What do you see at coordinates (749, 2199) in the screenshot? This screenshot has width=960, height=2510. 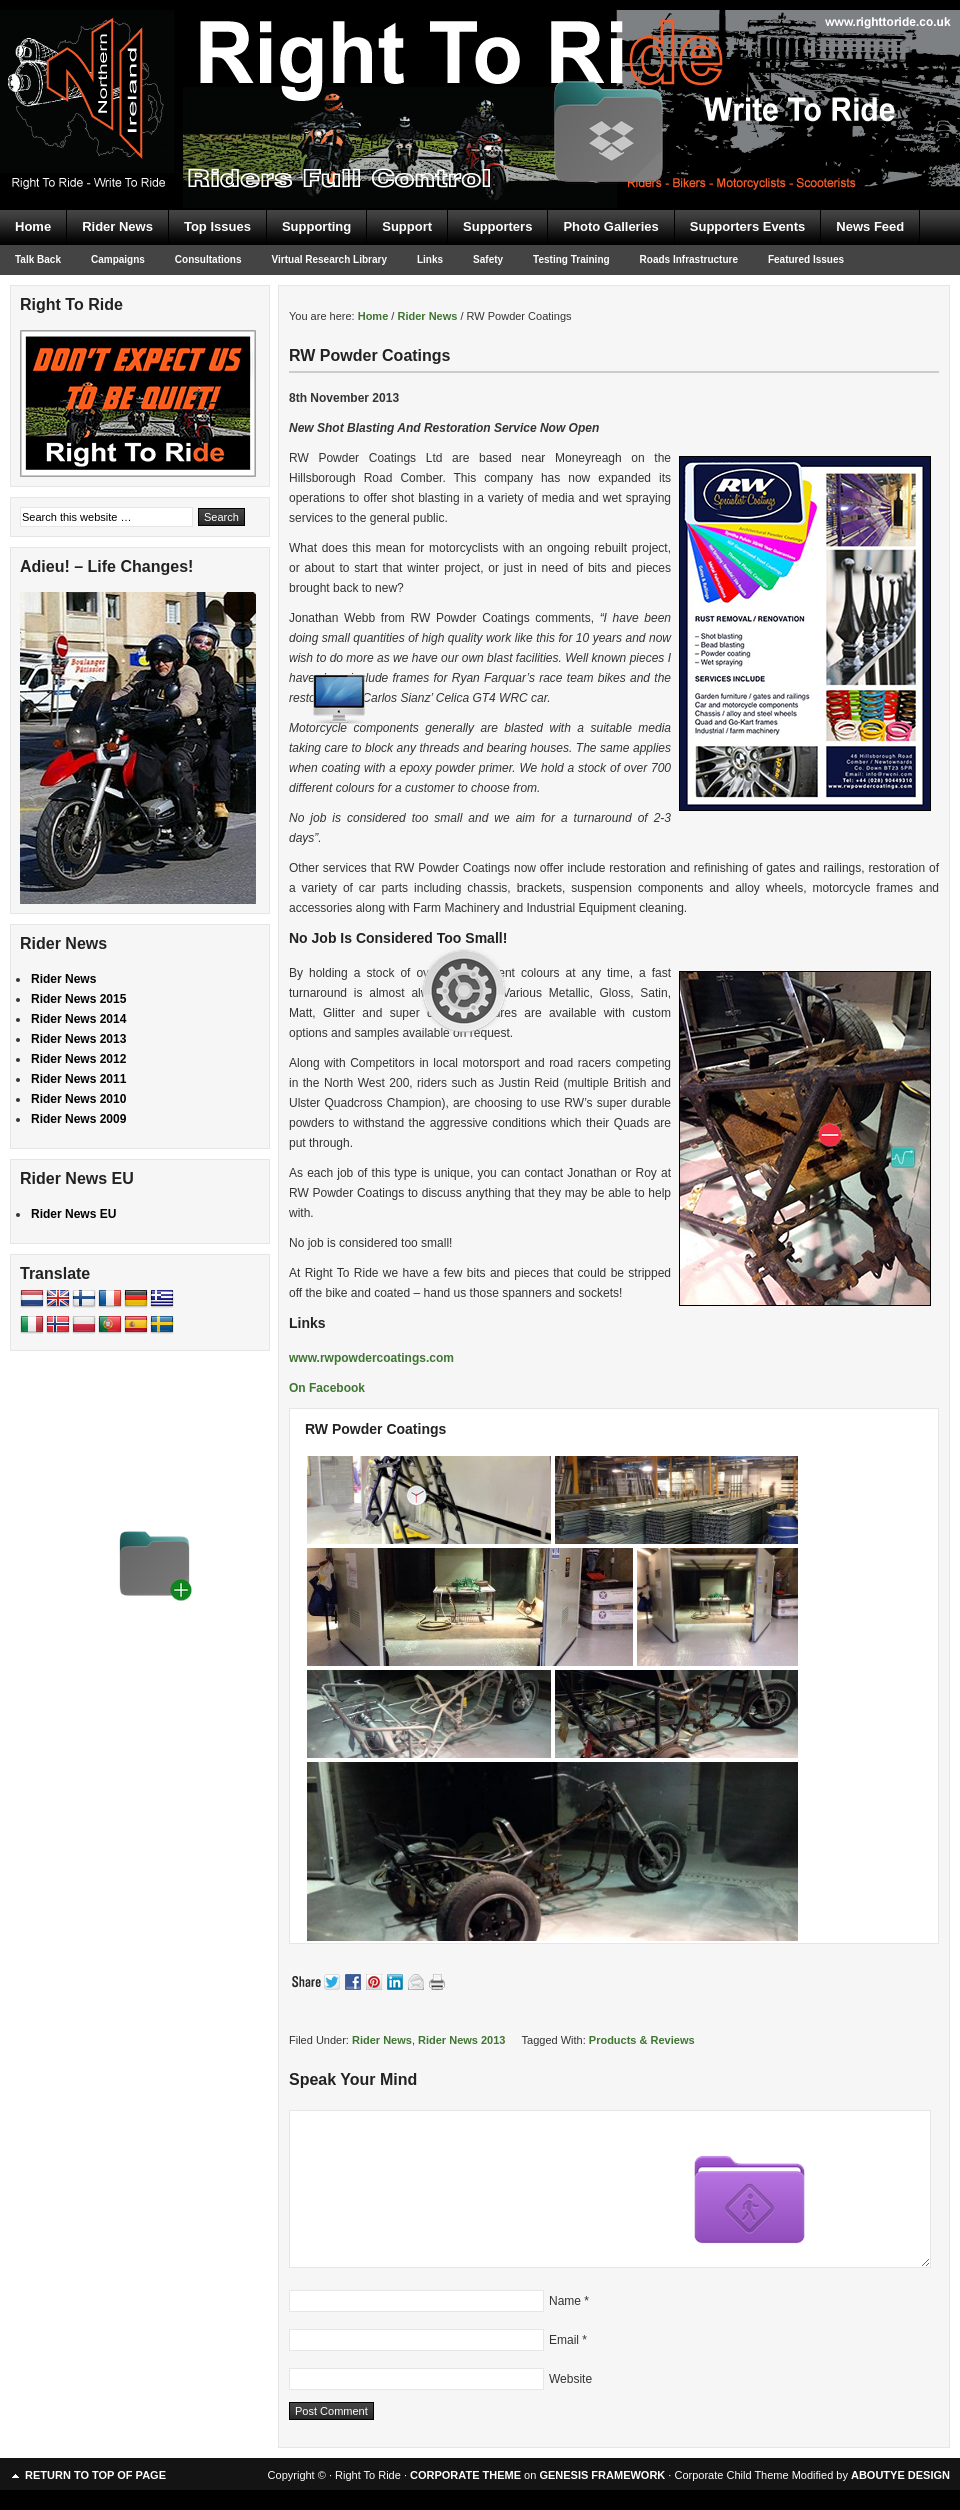 I see `access public or shared folder` at bounding box center [749, 2199].